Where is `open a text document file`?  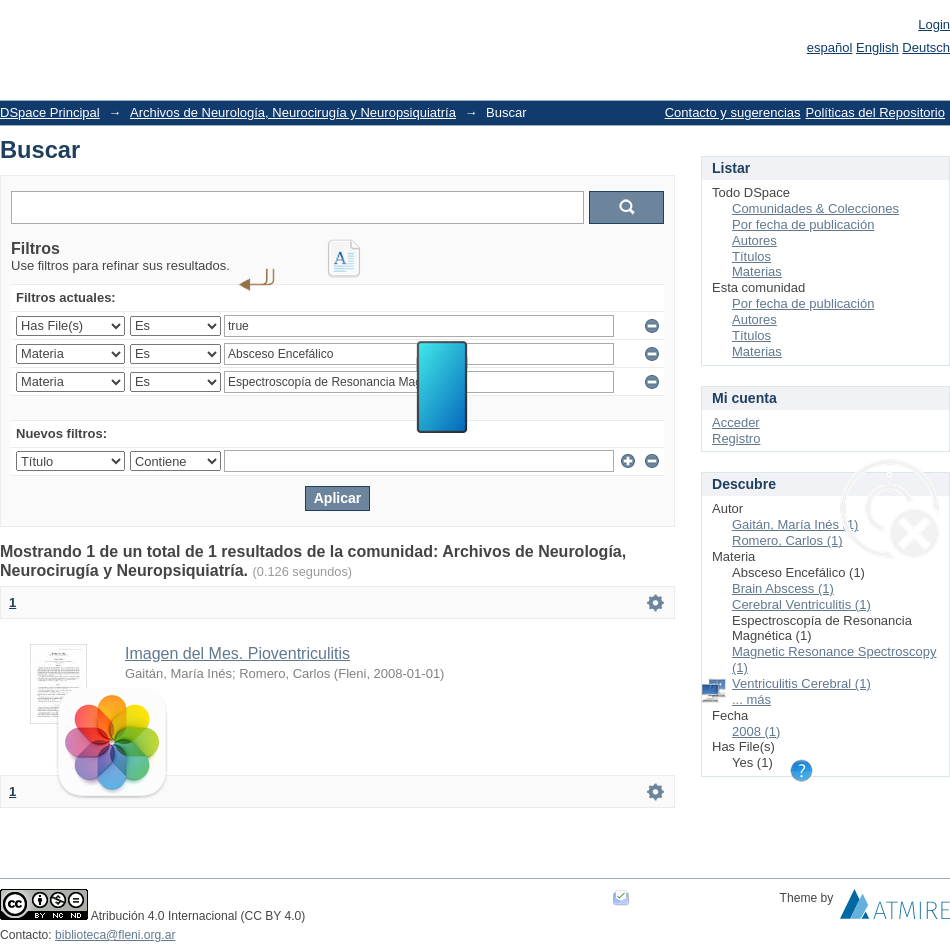 open a text document file is located at coordinates (344, 258).